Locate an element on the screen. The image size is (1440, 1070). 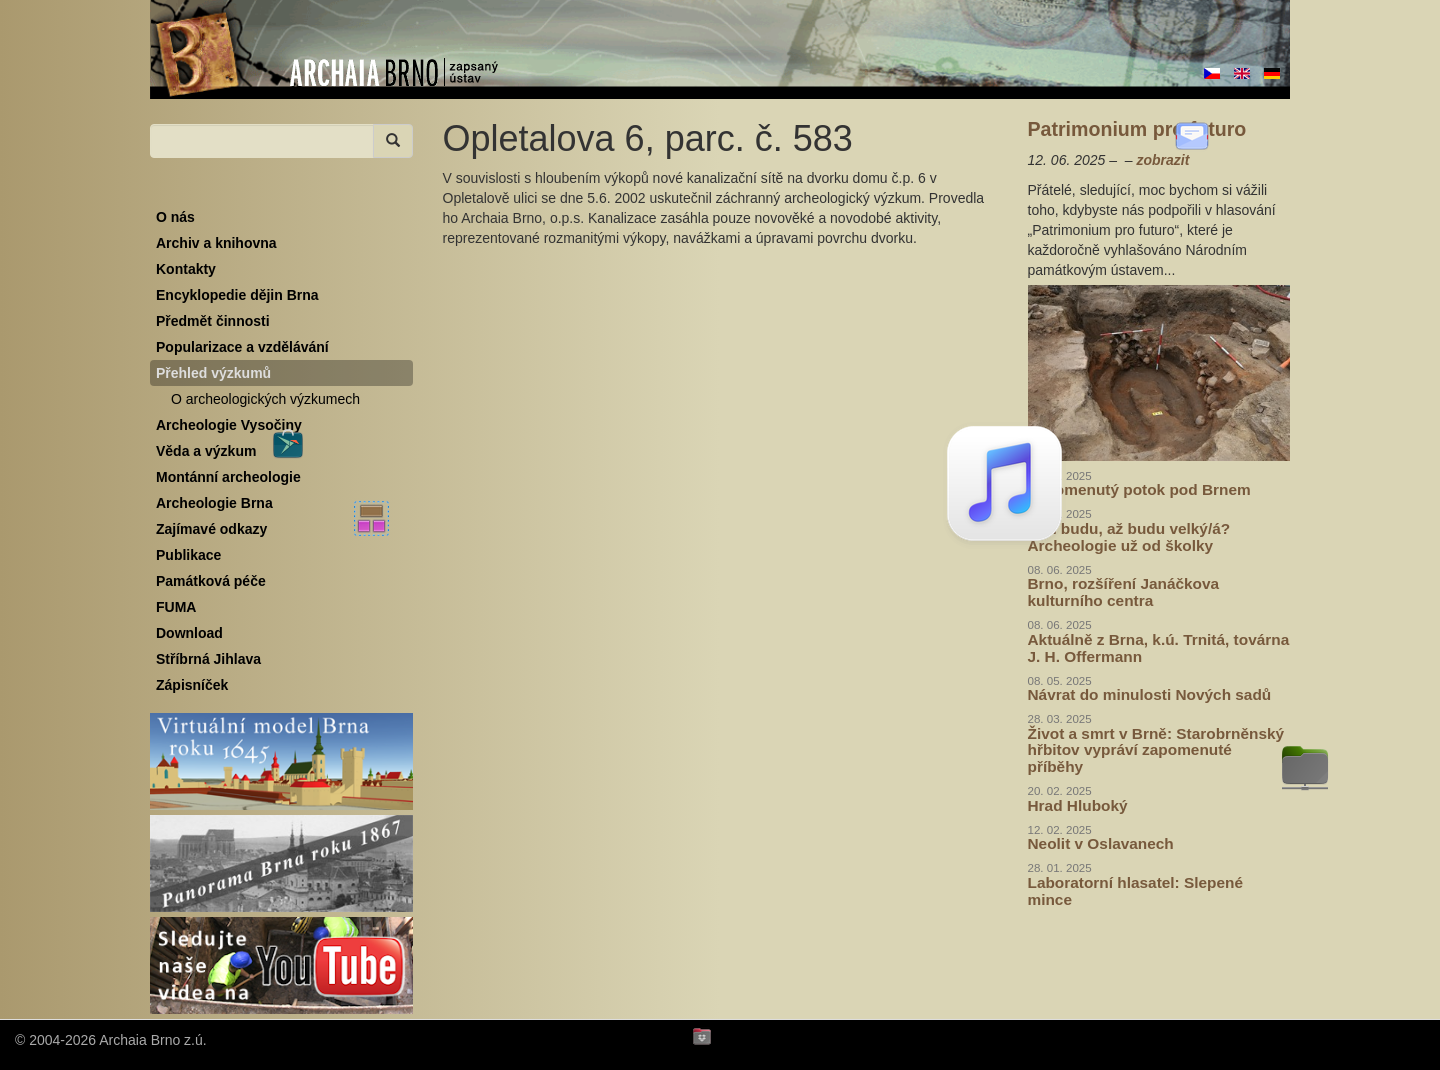
open your dropbox folder is located at coordinates (702, 1036).